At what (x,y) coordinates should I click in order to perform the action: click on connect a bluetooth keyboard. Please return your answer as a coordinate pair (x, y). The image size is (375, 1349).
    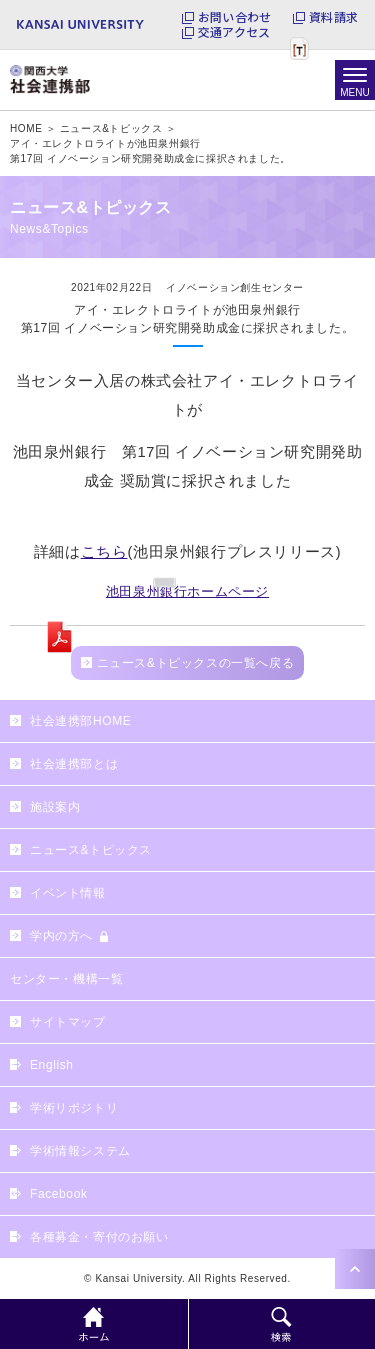
    Looking at the image, I should click on (164, 582).